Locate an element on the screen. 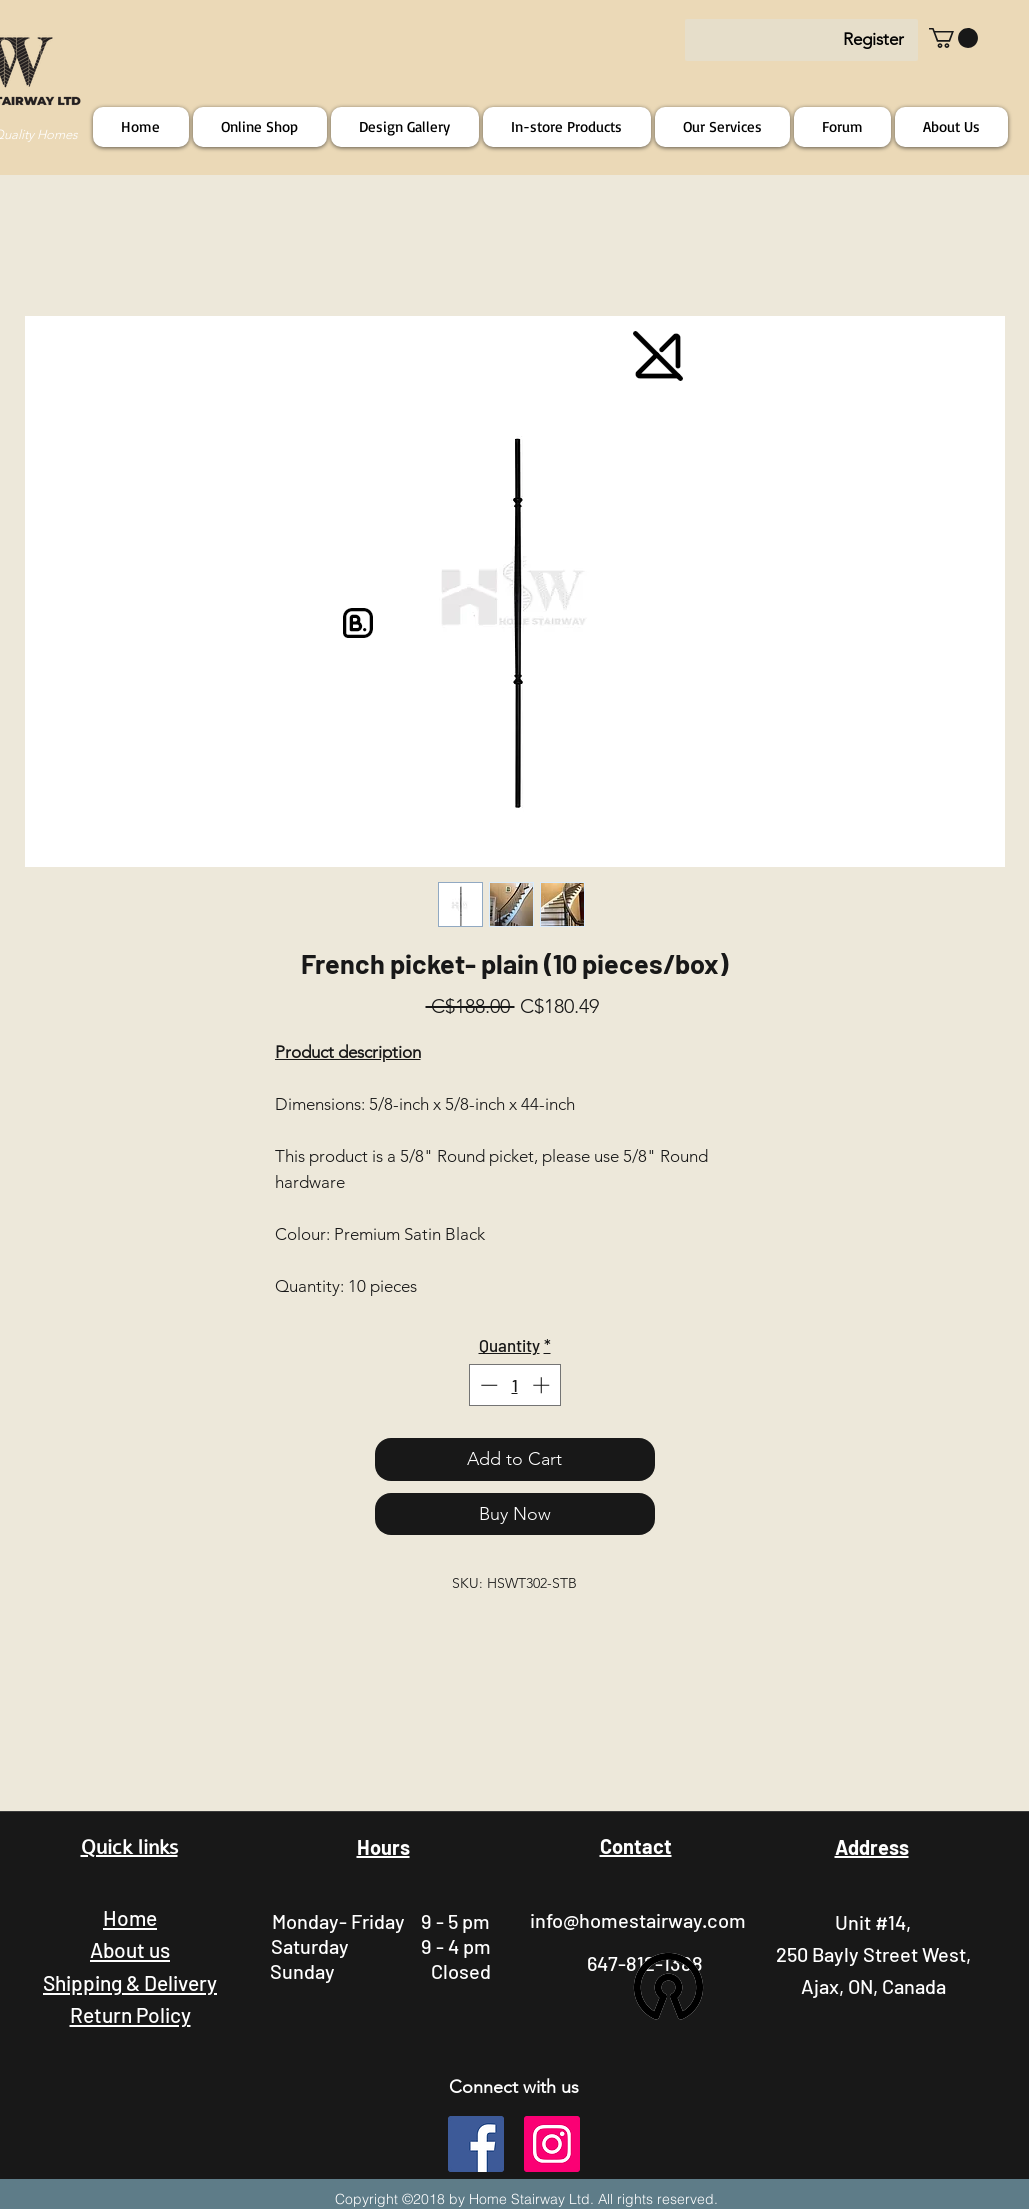 The height and width of the screenshot is (2209, 1029). visit booking.com is located at coordinates (358, 623).